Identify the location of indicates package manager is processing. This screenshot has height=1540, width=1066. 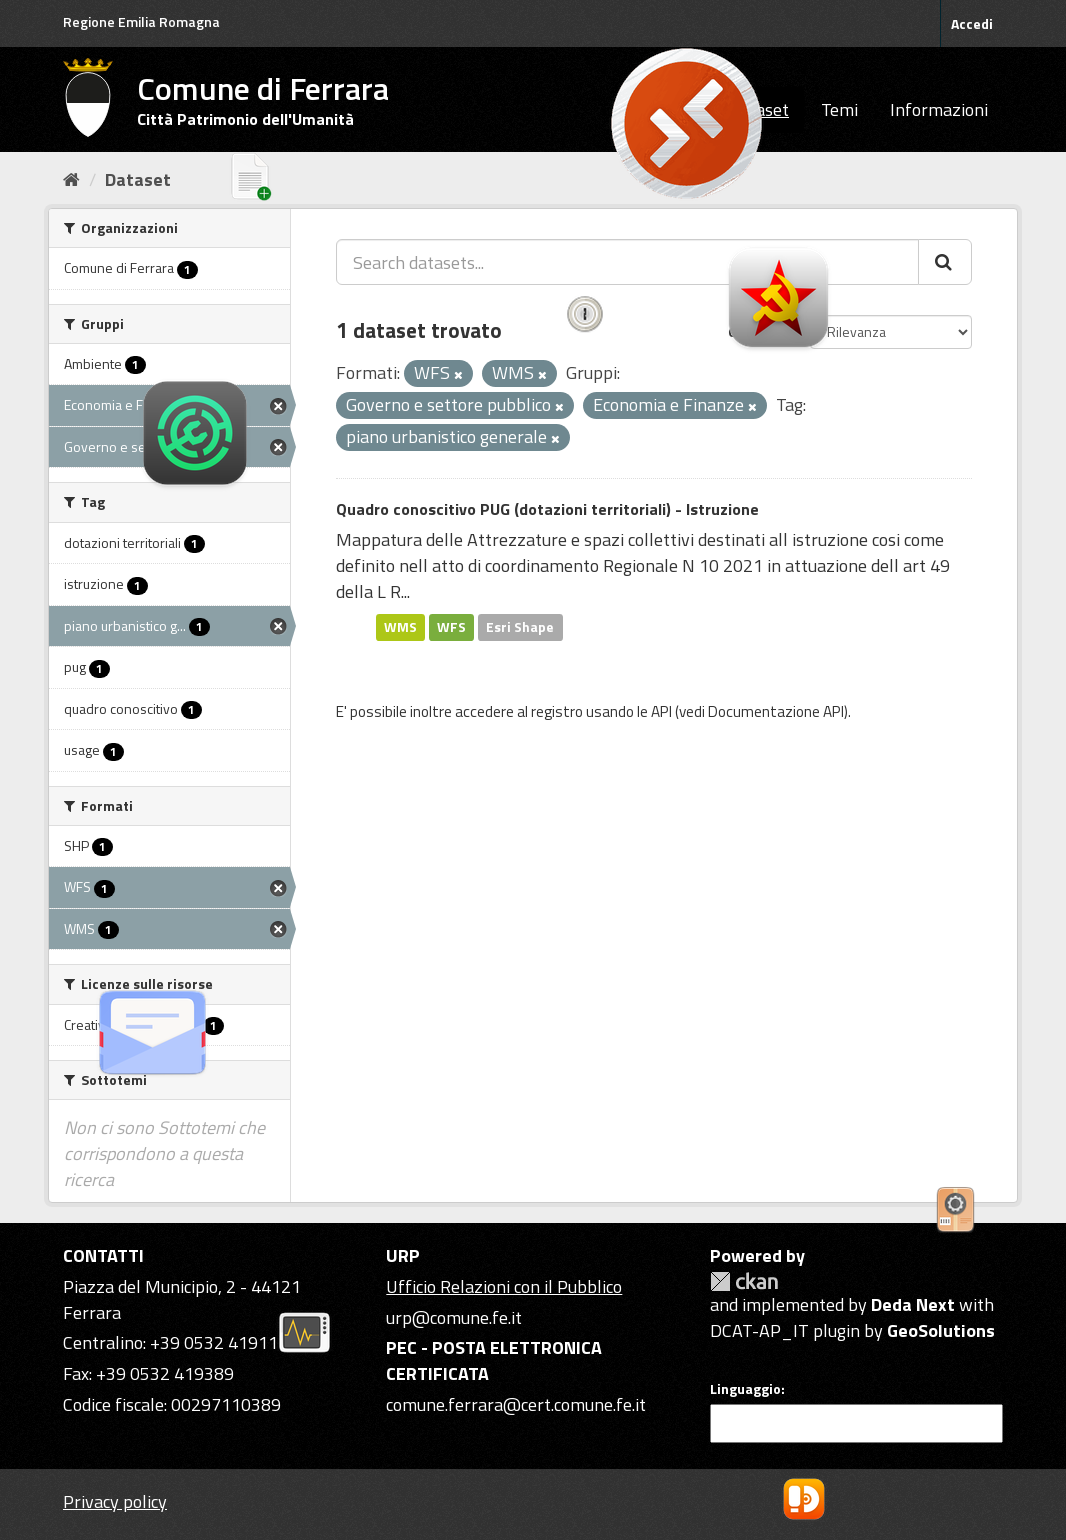
(955, 1209).